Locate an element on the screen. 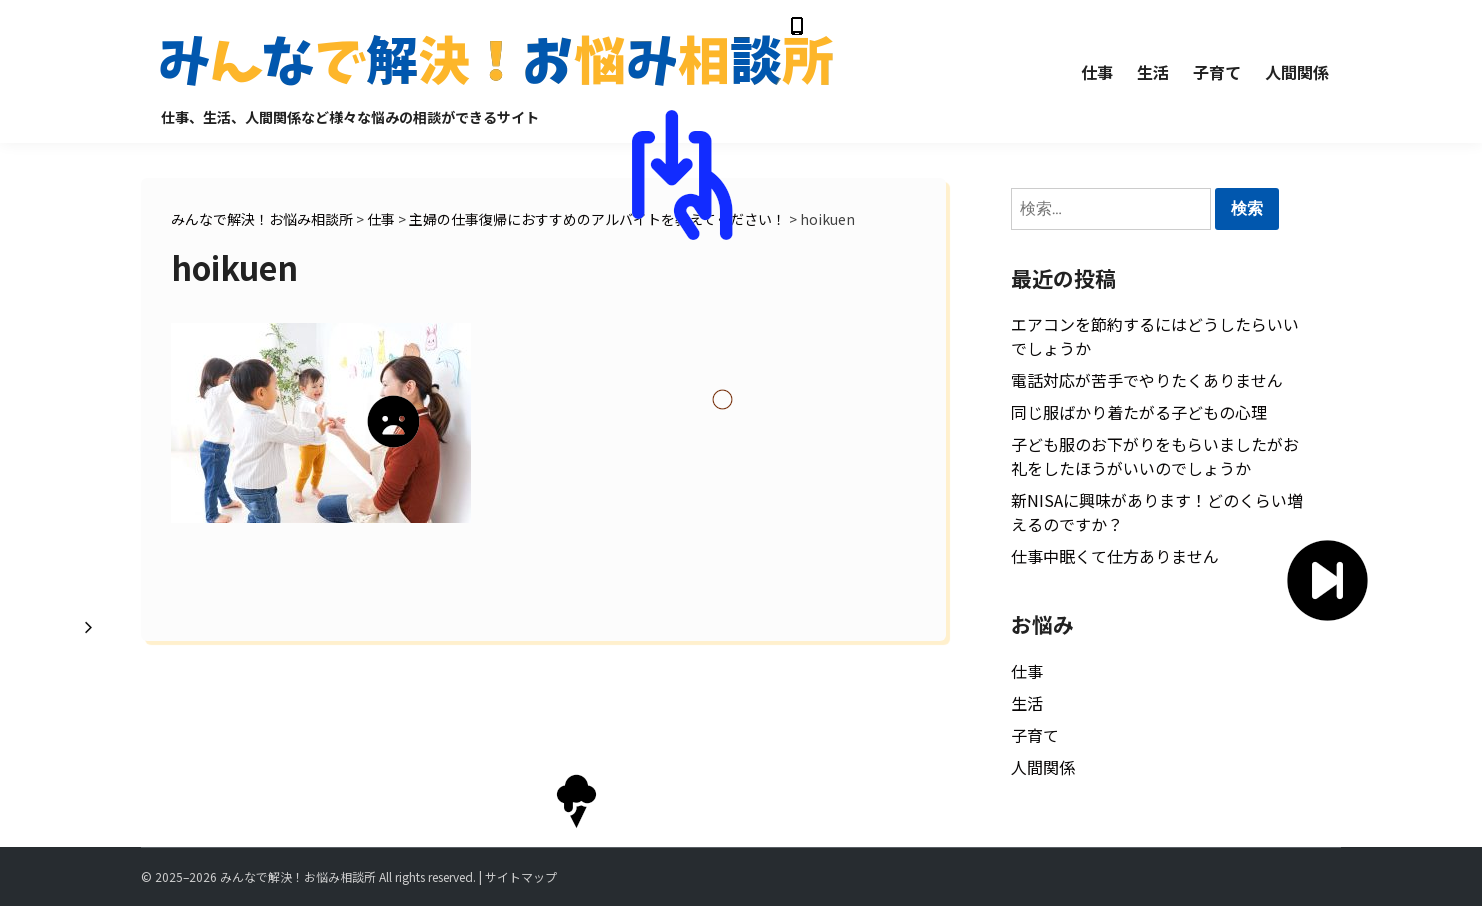  access mobile device settings is located at coordinates (797, 26).